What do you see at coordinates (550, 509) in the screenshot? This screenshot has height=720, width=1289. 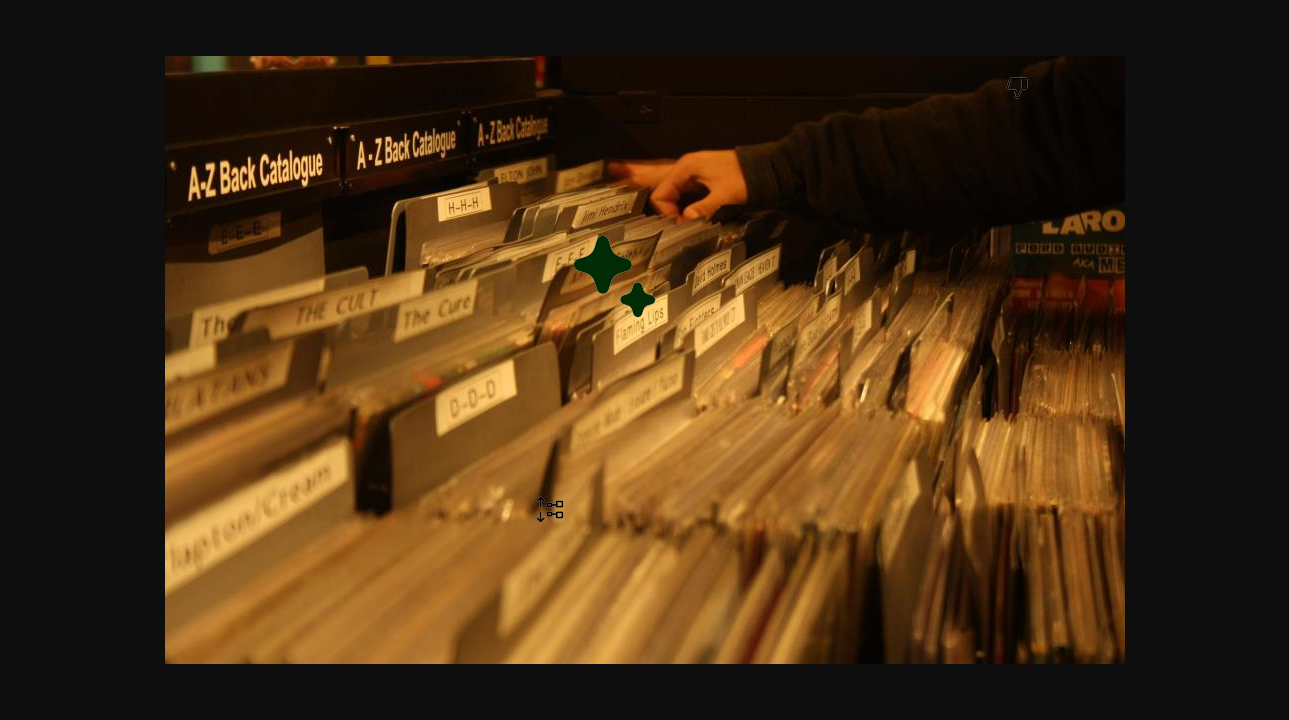 I see `ungroup items by reference type` at bounding box center [550, 509].